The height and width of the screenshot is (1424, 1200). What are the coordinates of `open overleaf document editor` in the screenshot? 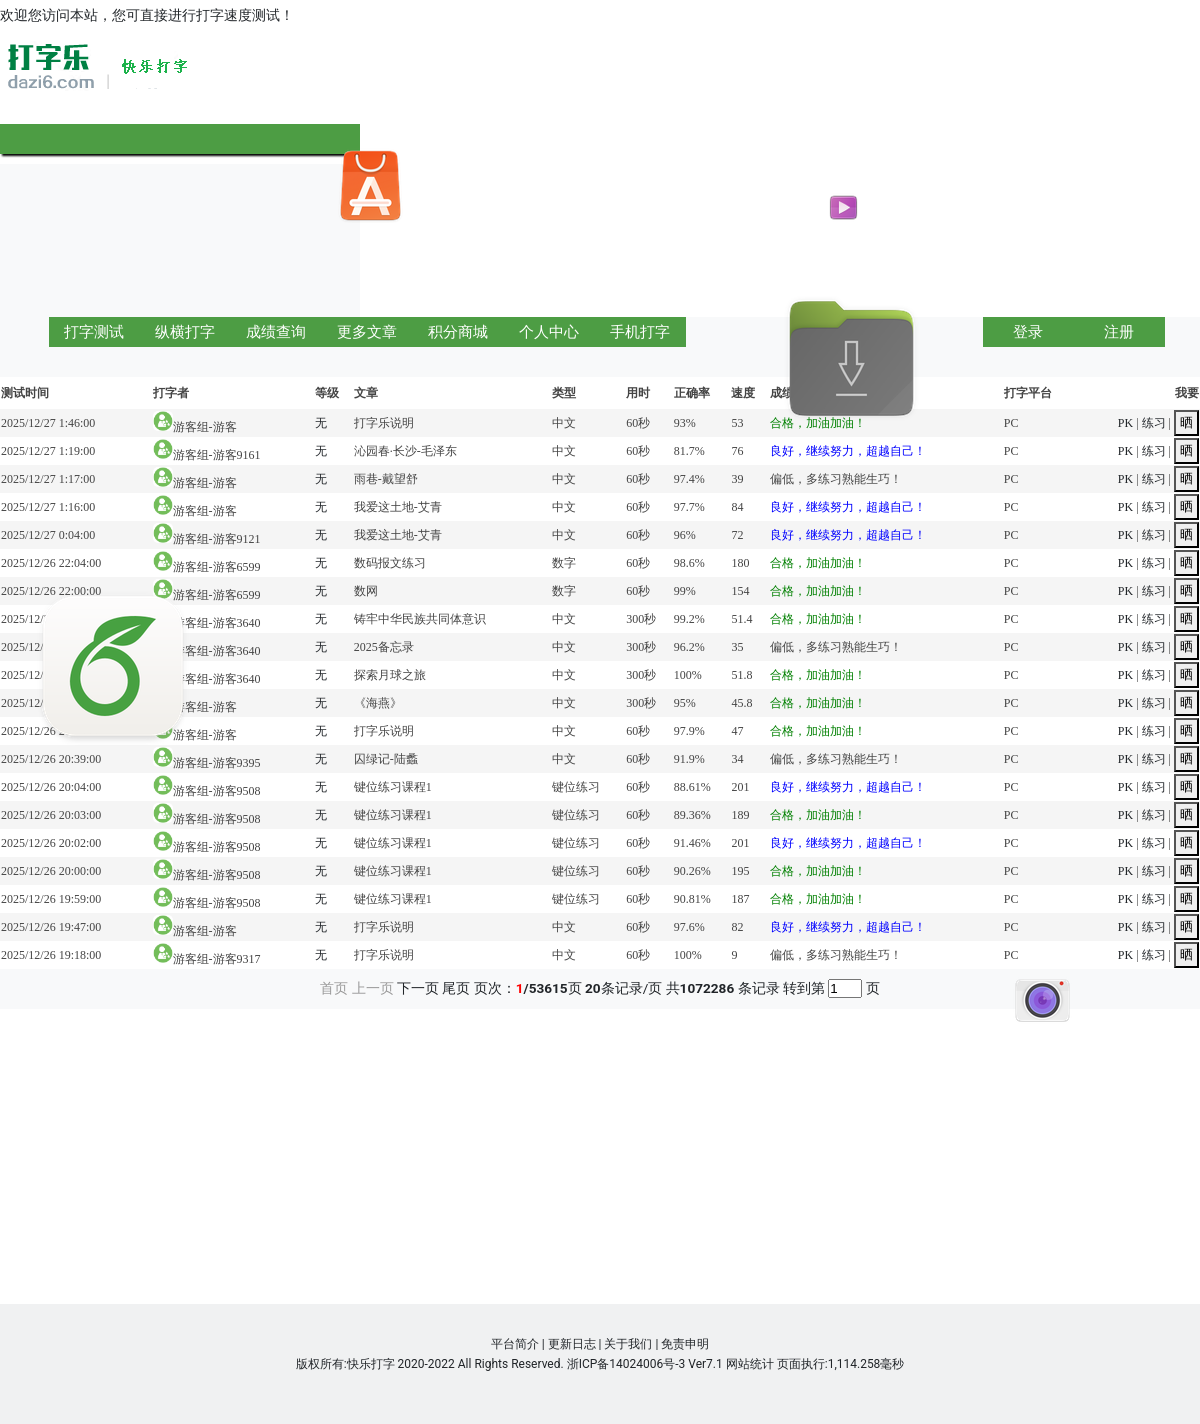 It's located at (113, 666).